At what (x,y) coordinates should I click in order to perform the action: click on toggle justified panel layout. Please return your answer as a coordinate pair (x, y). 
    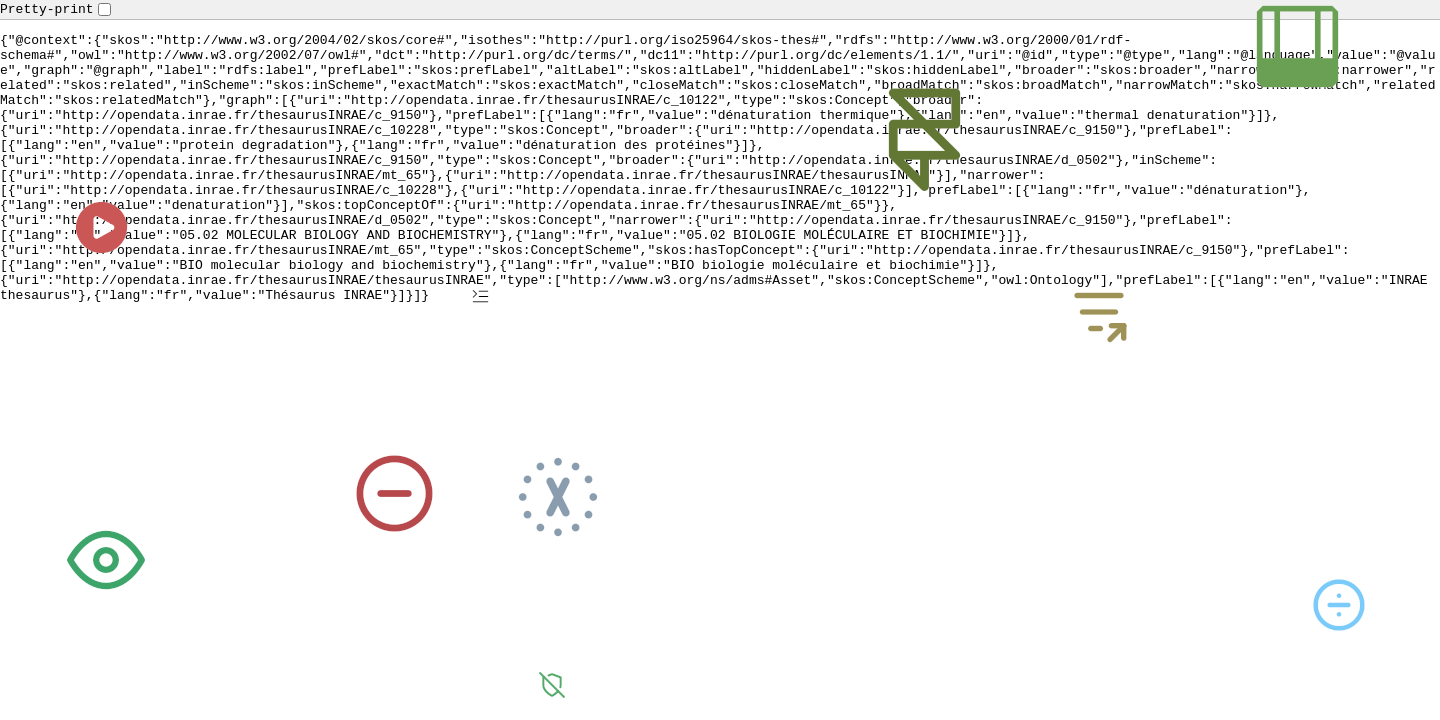
    Looking at the image, I should click on (1297, 46).